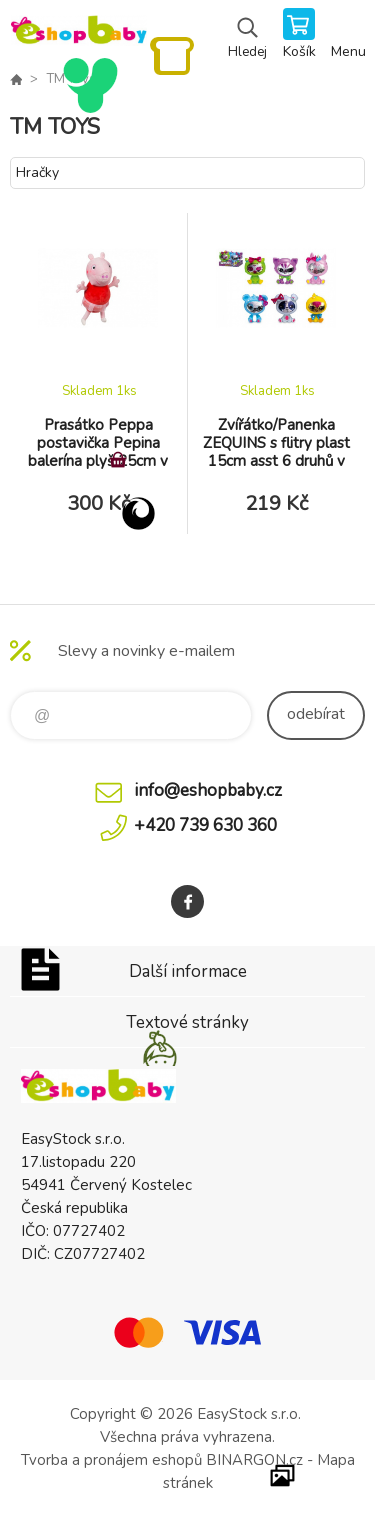 The width and height of the screenshot is (375, 1518). What do you see at coordinates (118, 460) in the screenshot?
I see `view your shopping basket` at bounding box center [118, 460].